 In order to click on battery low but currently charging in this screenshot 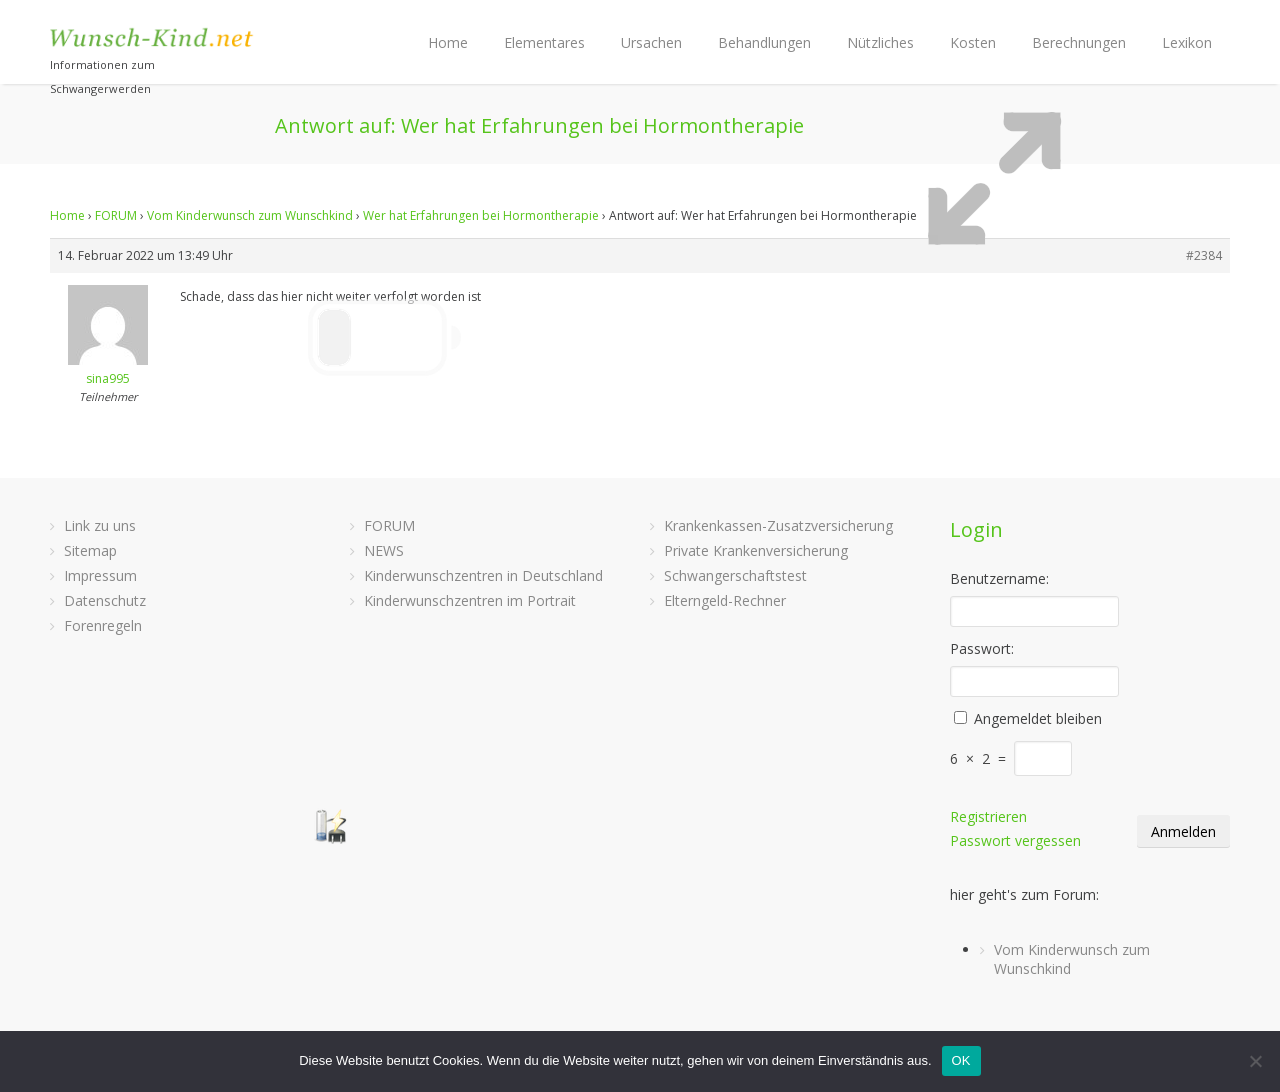, I will do `click(329, 826)`.